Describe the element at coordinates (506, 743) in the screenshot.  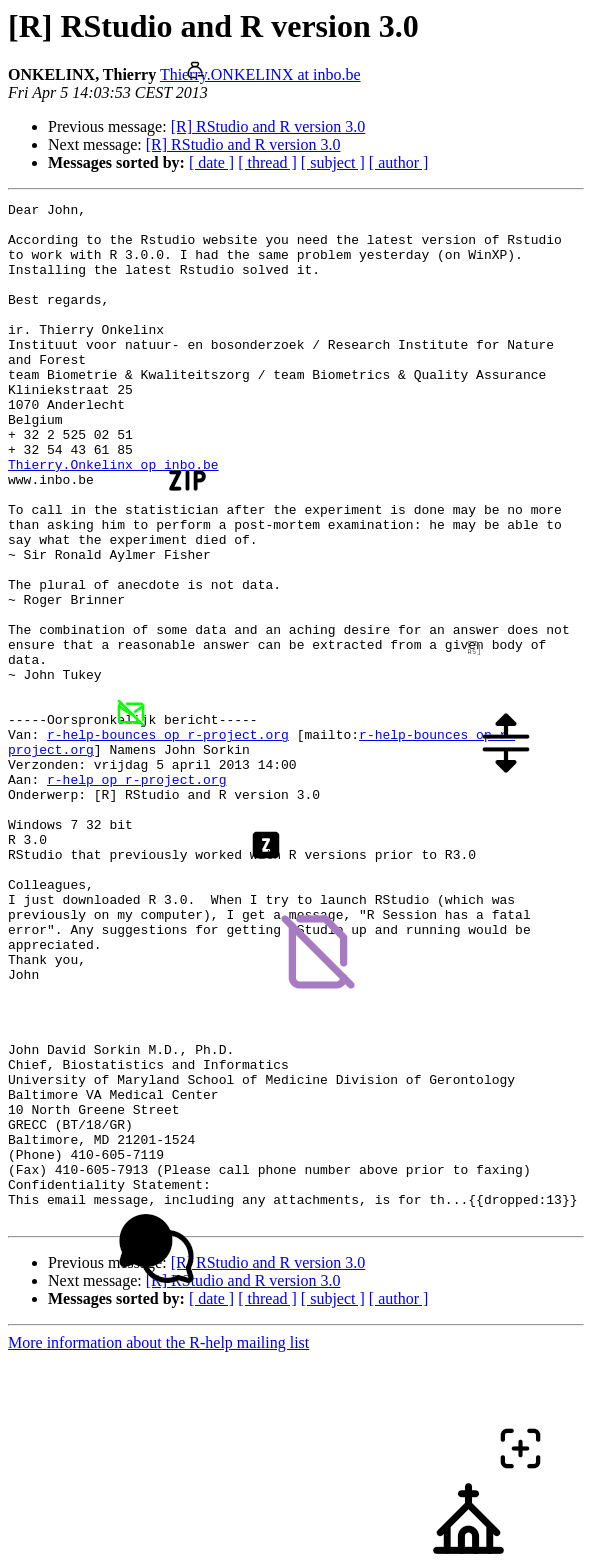
I see `split content vertically` at that location.